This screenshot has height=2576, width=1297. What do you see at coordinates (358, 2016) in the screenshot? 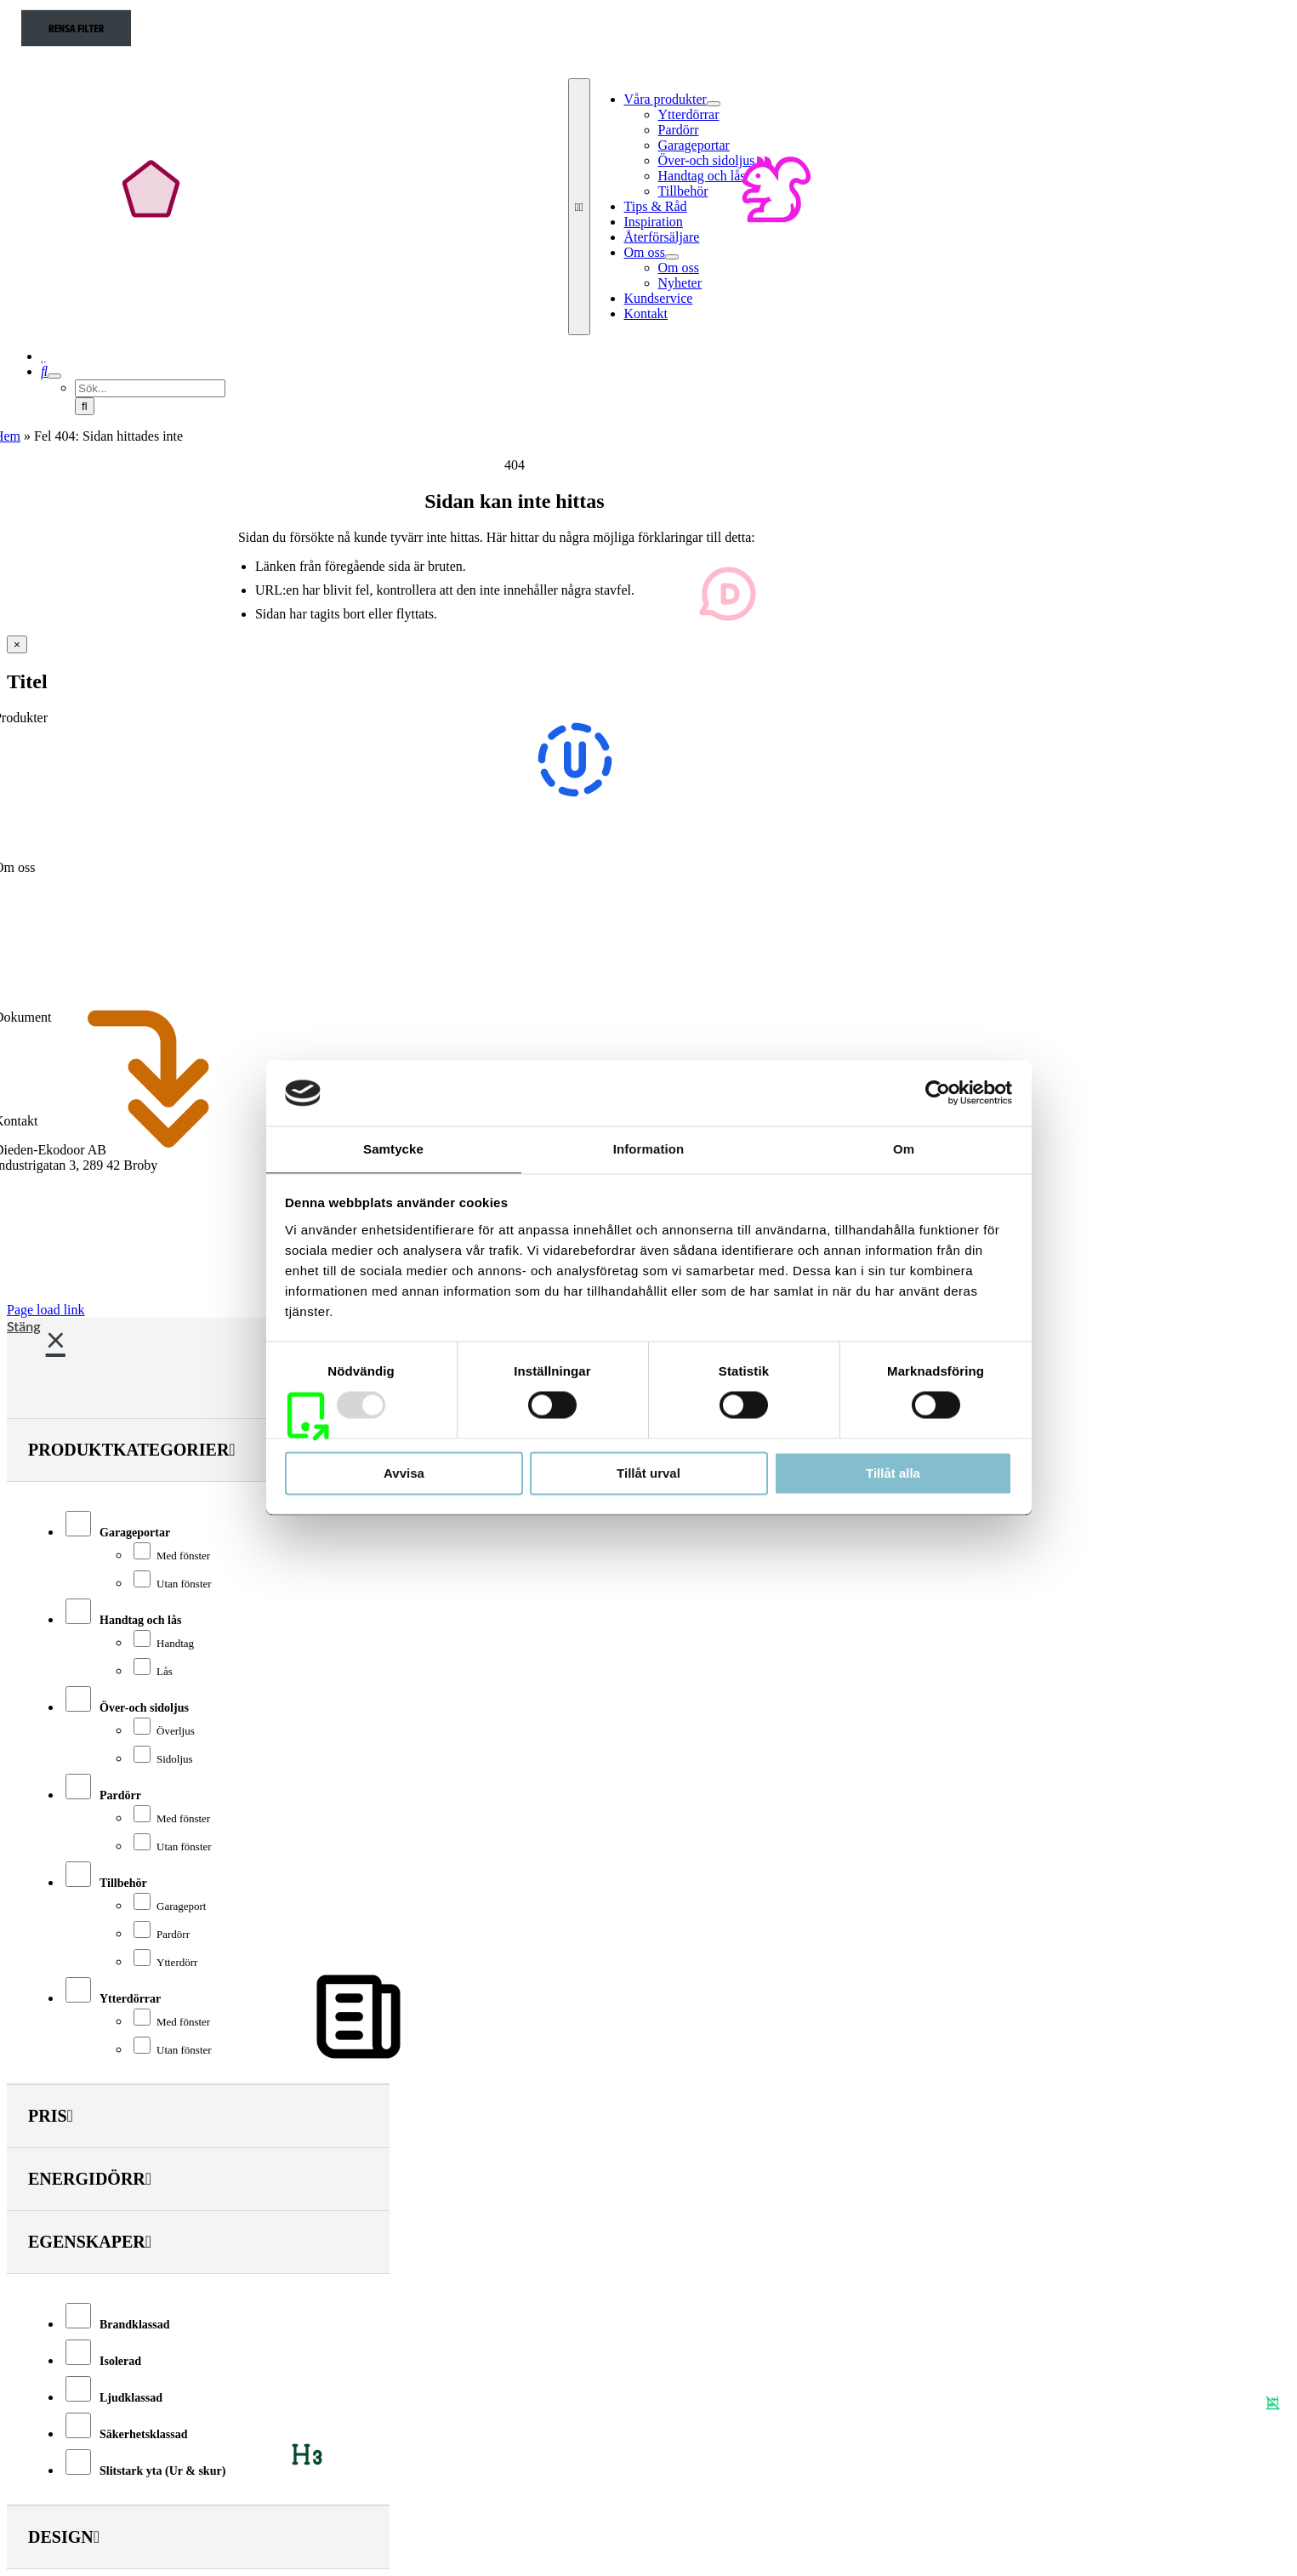
I see `view news articles or updates` at bounding box center [358, 2016].